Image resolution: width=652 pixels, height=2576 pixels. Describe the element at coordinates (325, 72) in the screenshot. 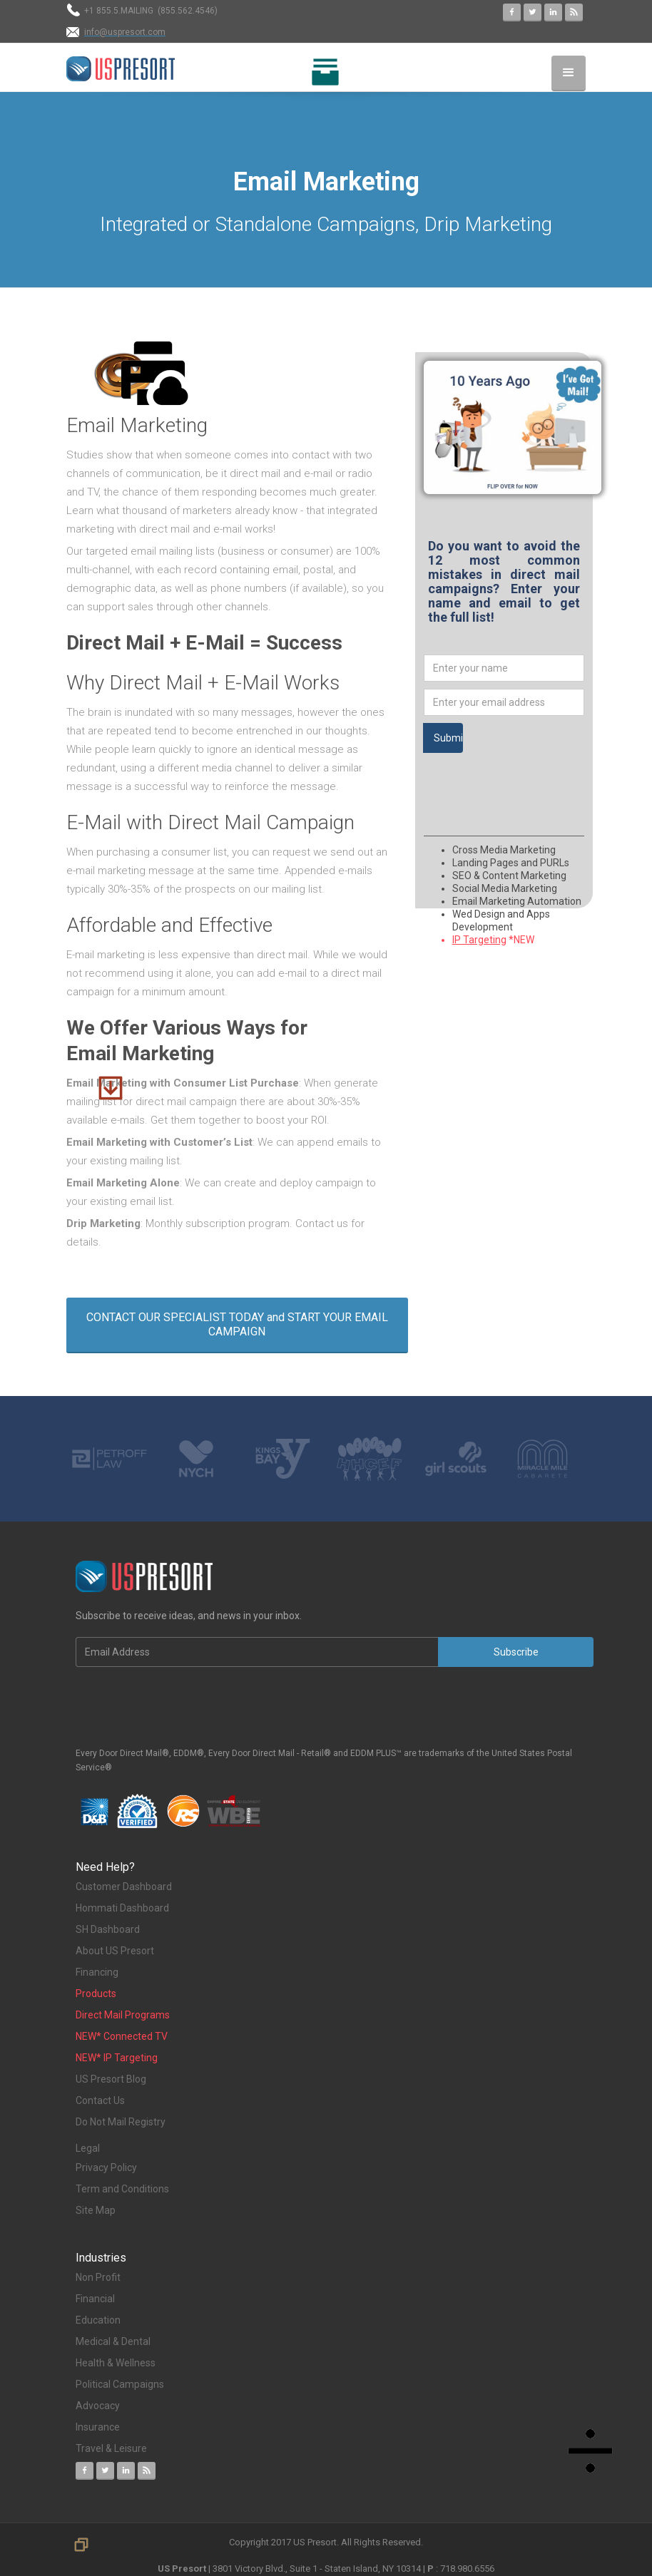

I see `access archived files or documents` at that location.